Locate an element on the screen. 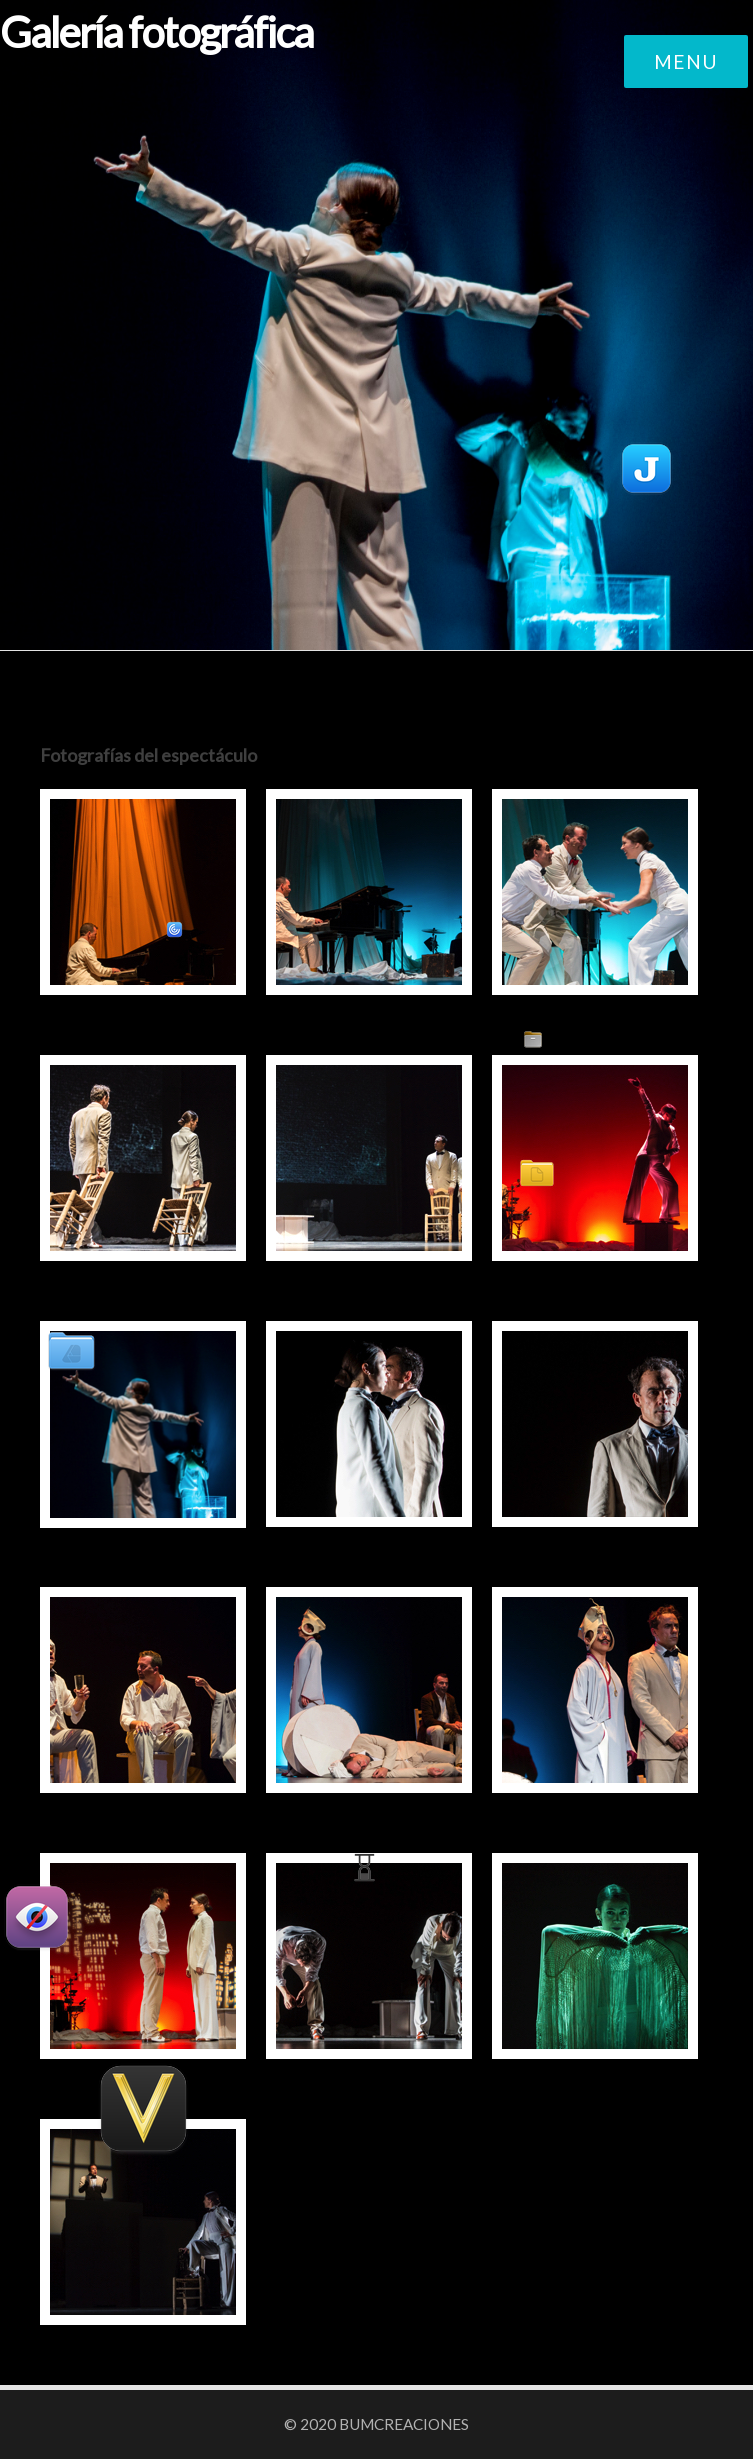 This screenshot has height=2459, width=753. open privacy and security settings is located at coordinates (37, 1917).